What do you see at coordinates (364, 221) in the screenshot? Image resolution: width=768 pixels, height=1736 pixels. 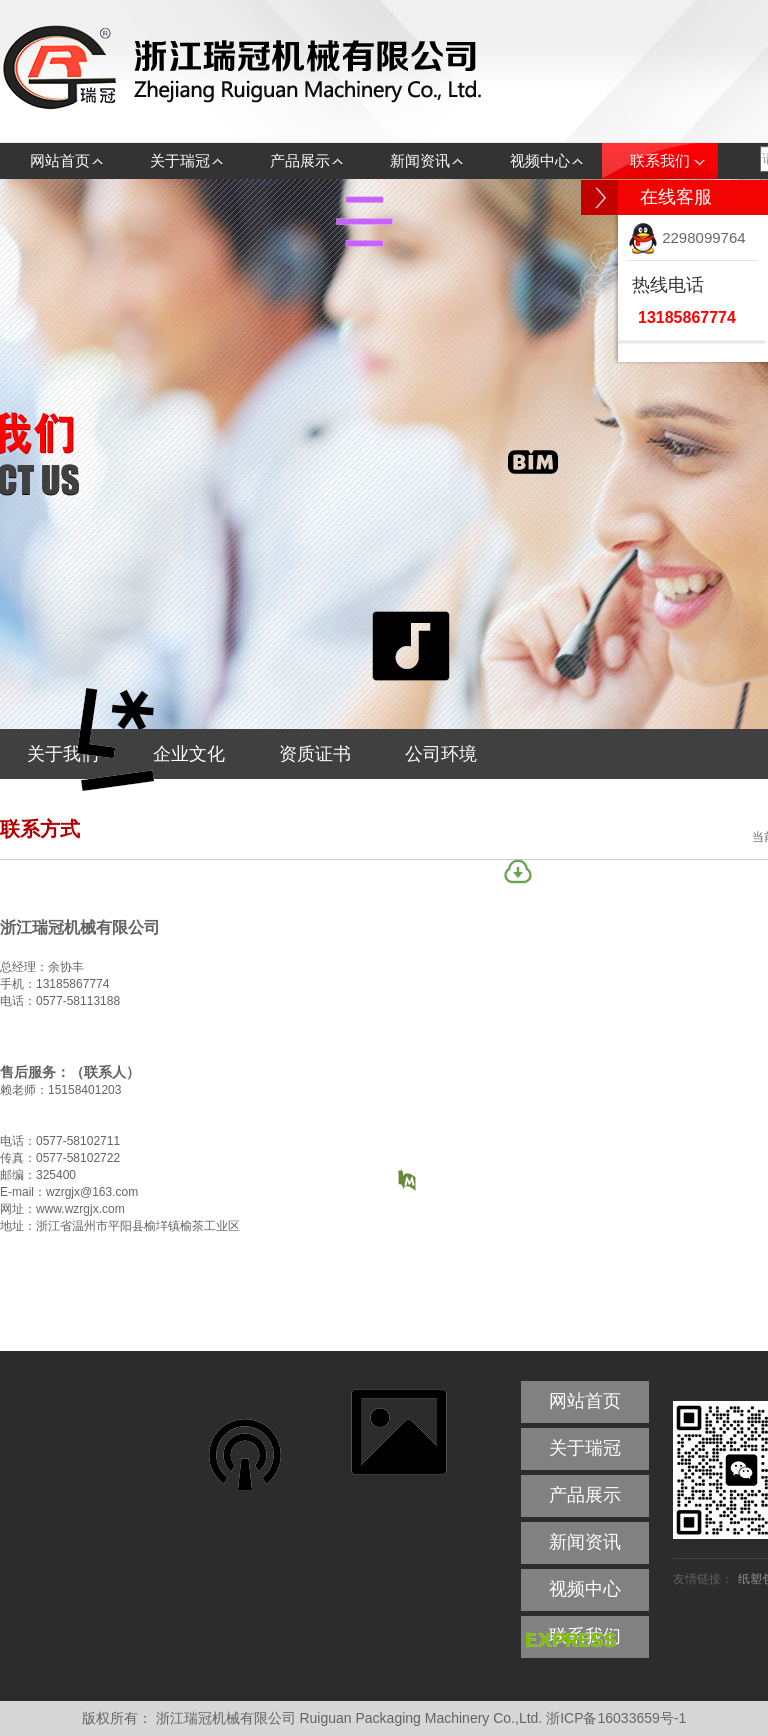 I see `open navigation menu` at bounding box center [364, 221].